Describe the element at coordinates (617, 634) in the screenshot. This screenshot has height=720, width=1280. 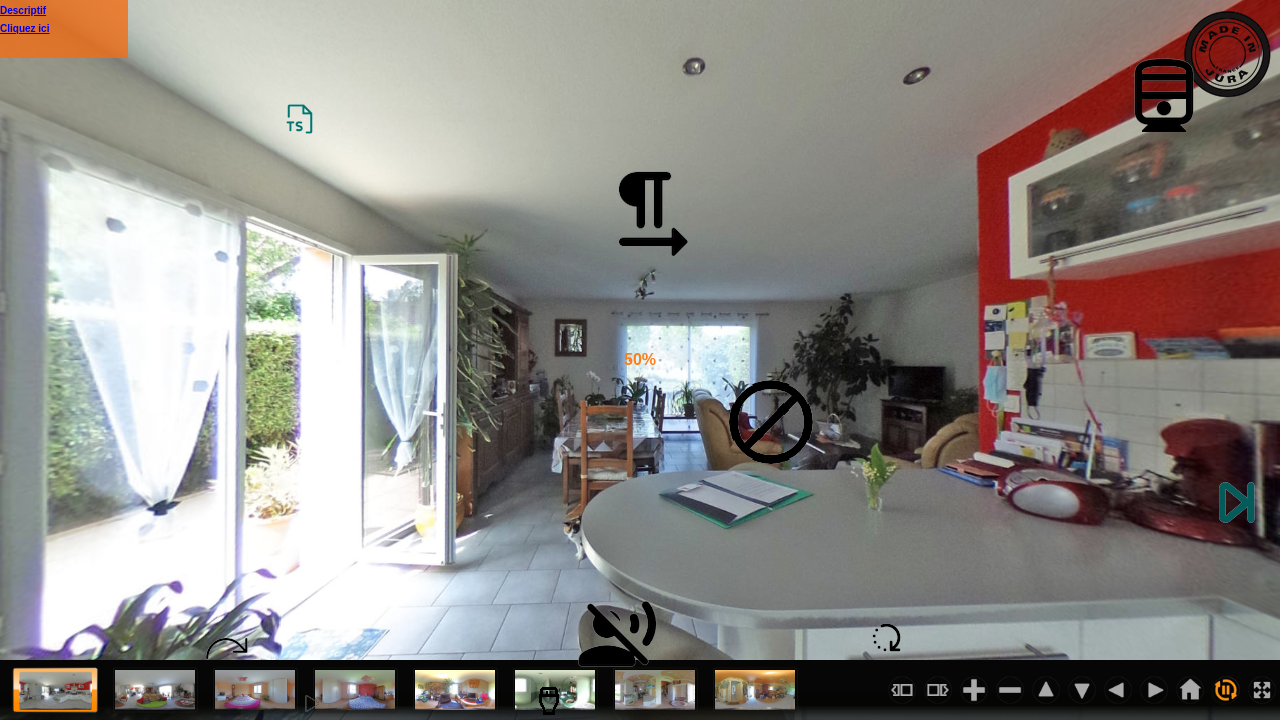
I see `mute voice narration or screen reader` at that location.